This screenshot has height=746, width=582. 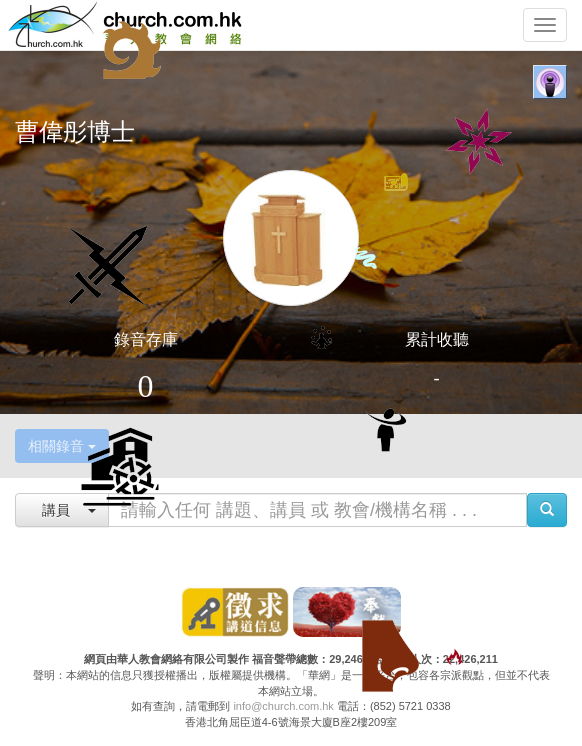 I want to click on indicates a character or avatar with special status, so click(x=385, y=430).